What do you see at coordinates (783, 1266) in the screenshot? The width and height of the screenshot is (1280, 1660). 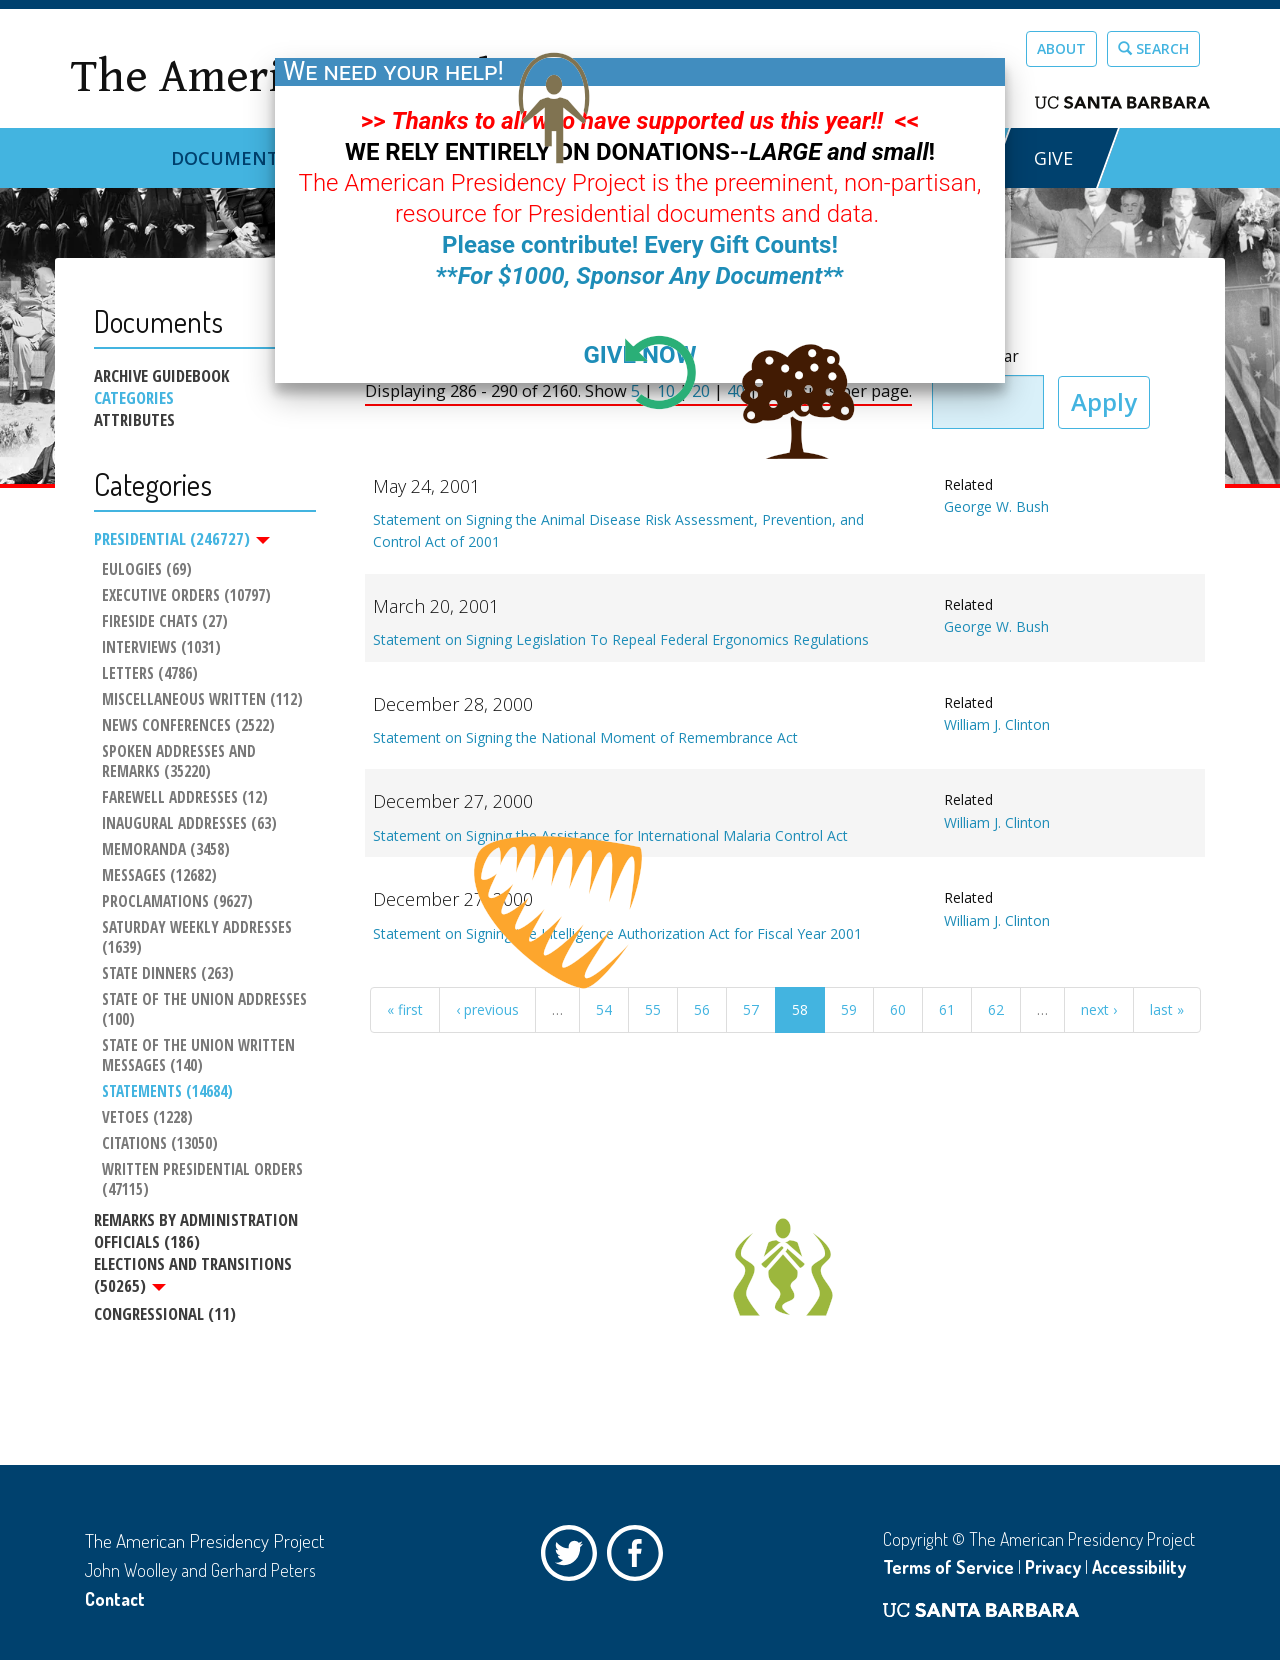 I see `view character soul or spirit stats` at bounding box center [783, 1266].